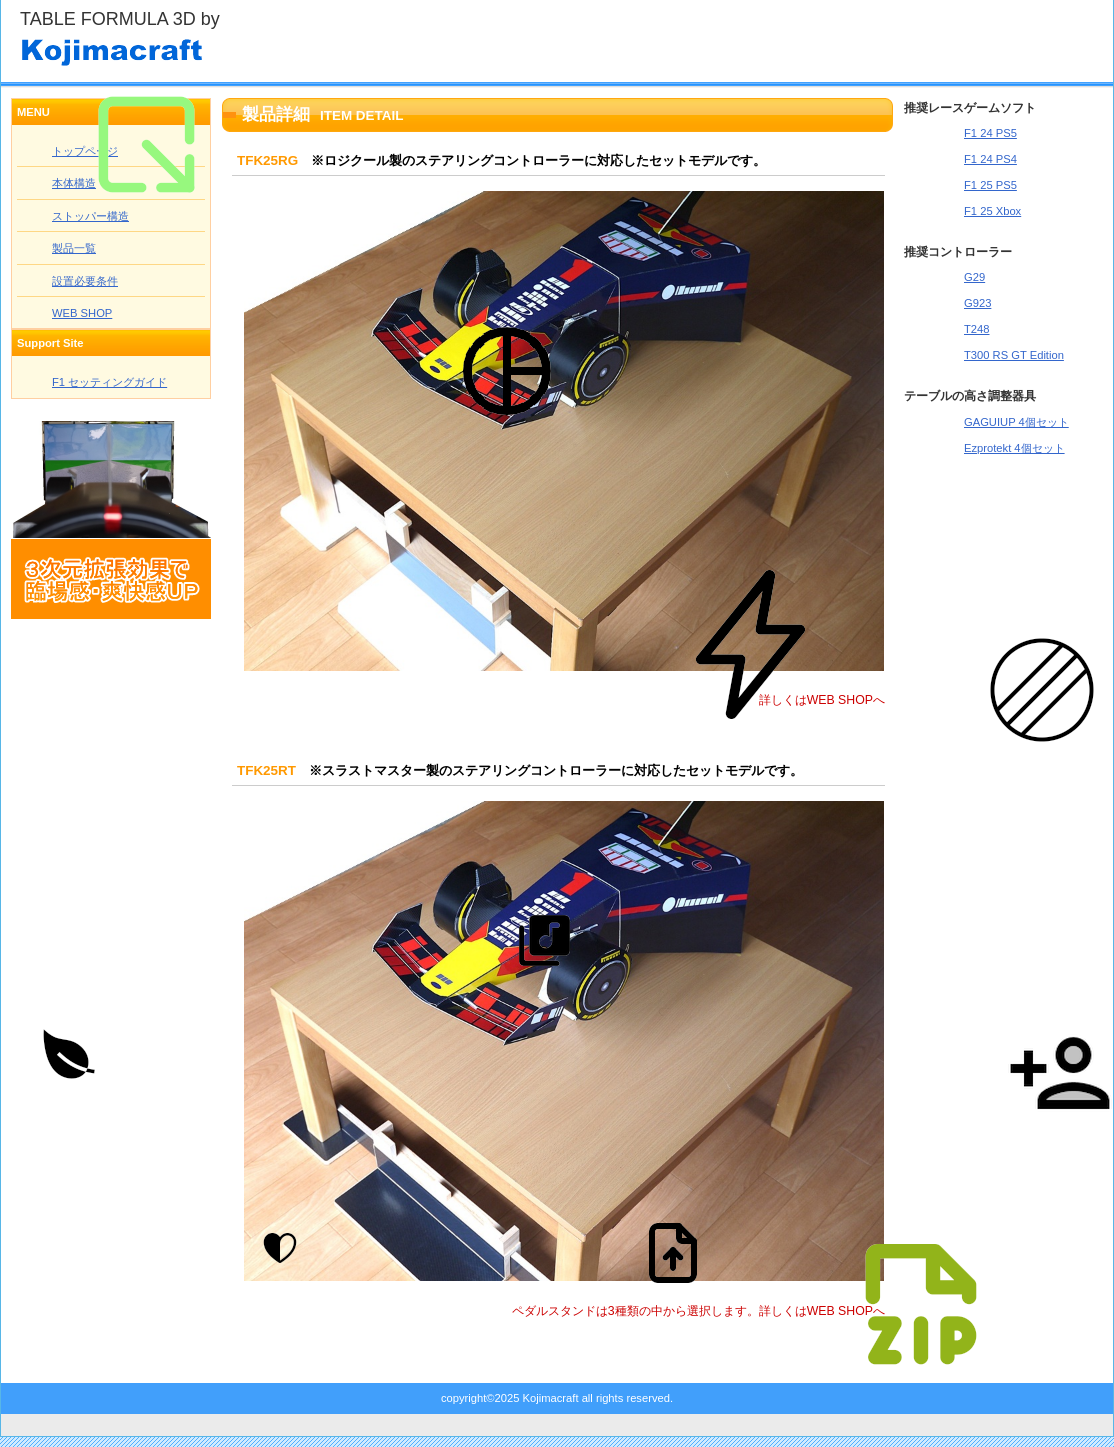 This screenshot has width=1114, height=1447. Describe the element at coordinates (1042, 690) in the screenshot. I see `access boules or pétanque game` at that location.